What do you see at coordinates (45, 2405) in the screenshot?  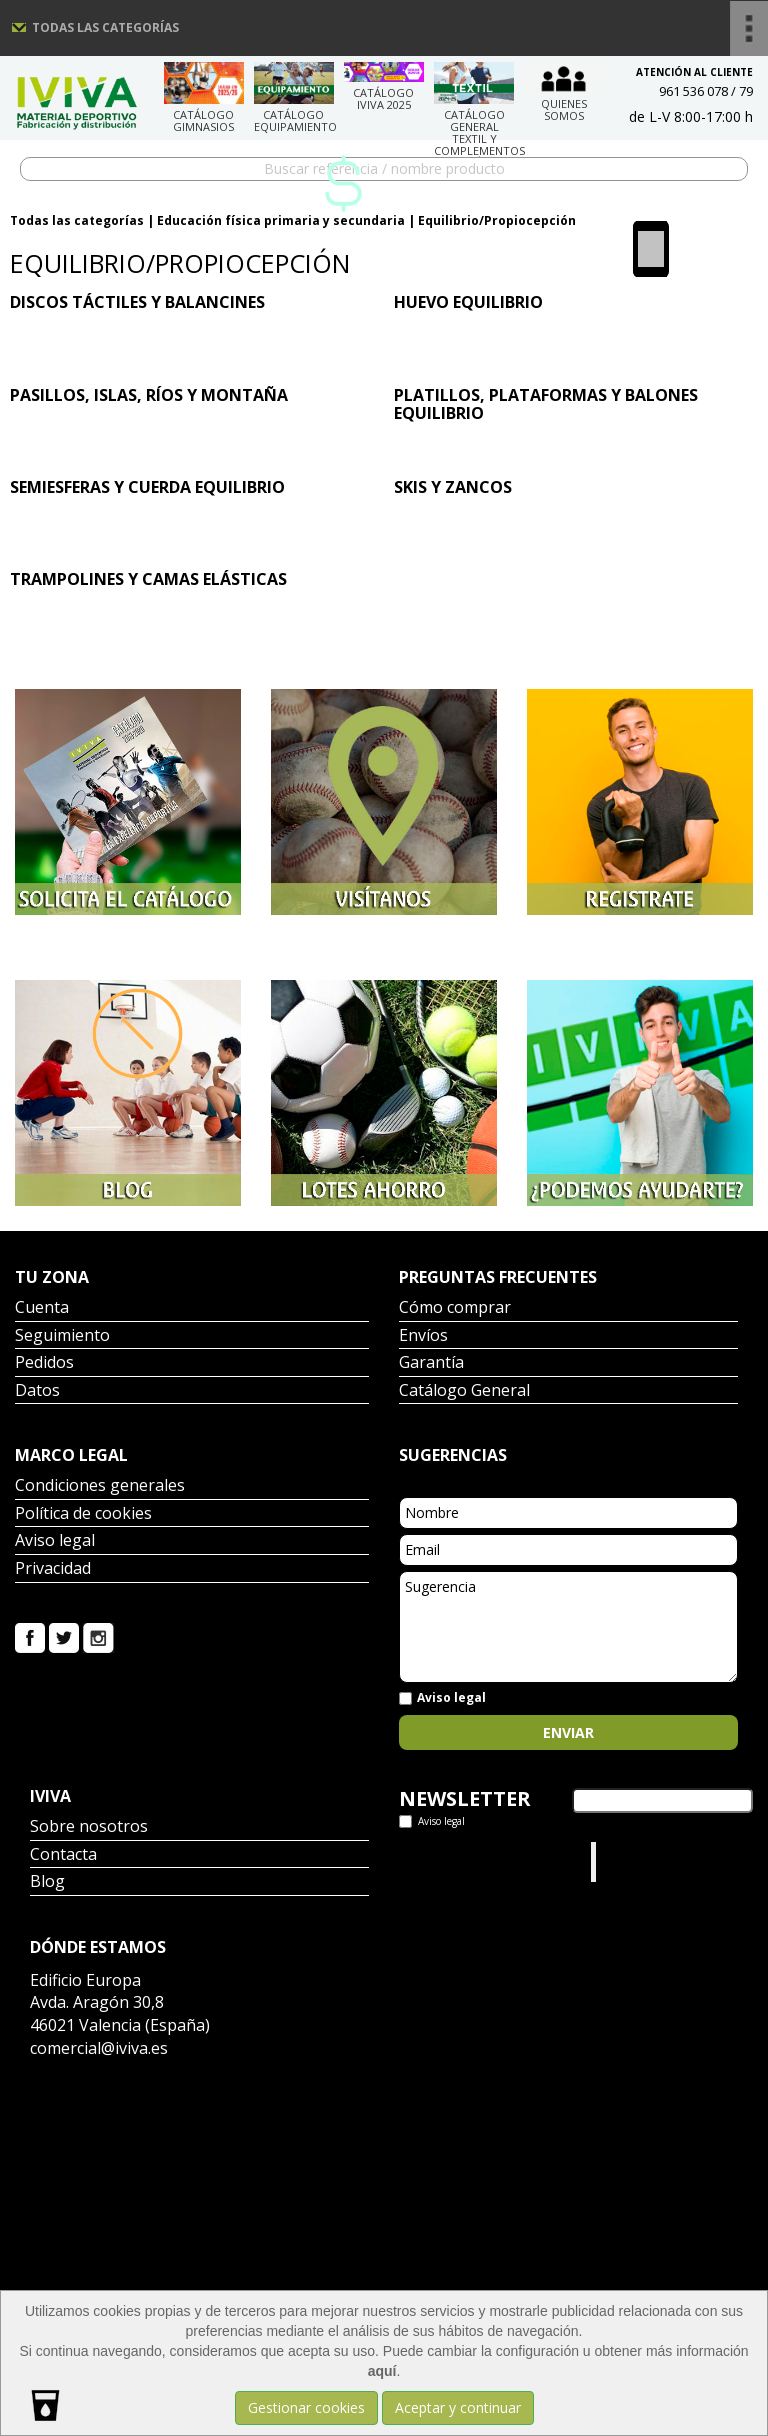 I see `find nearby drink or beverage locations` at bounding box center [45, 2405].